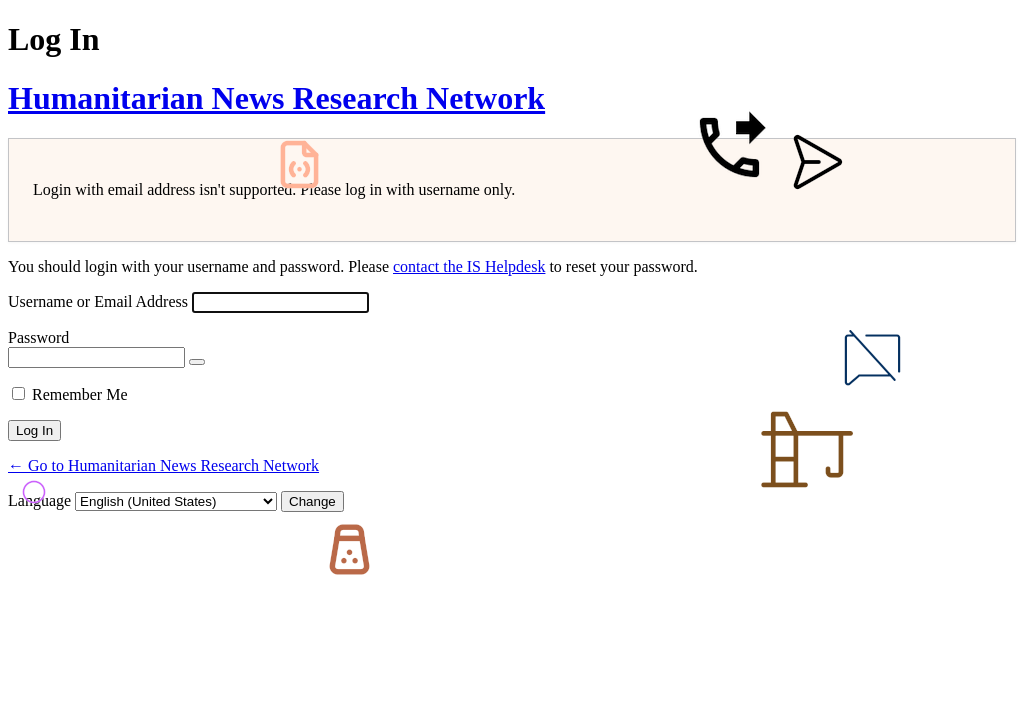  Describe the element at coordinates (872, 355) in the screenshot. I see `mute or disable chat notifications` at that location.